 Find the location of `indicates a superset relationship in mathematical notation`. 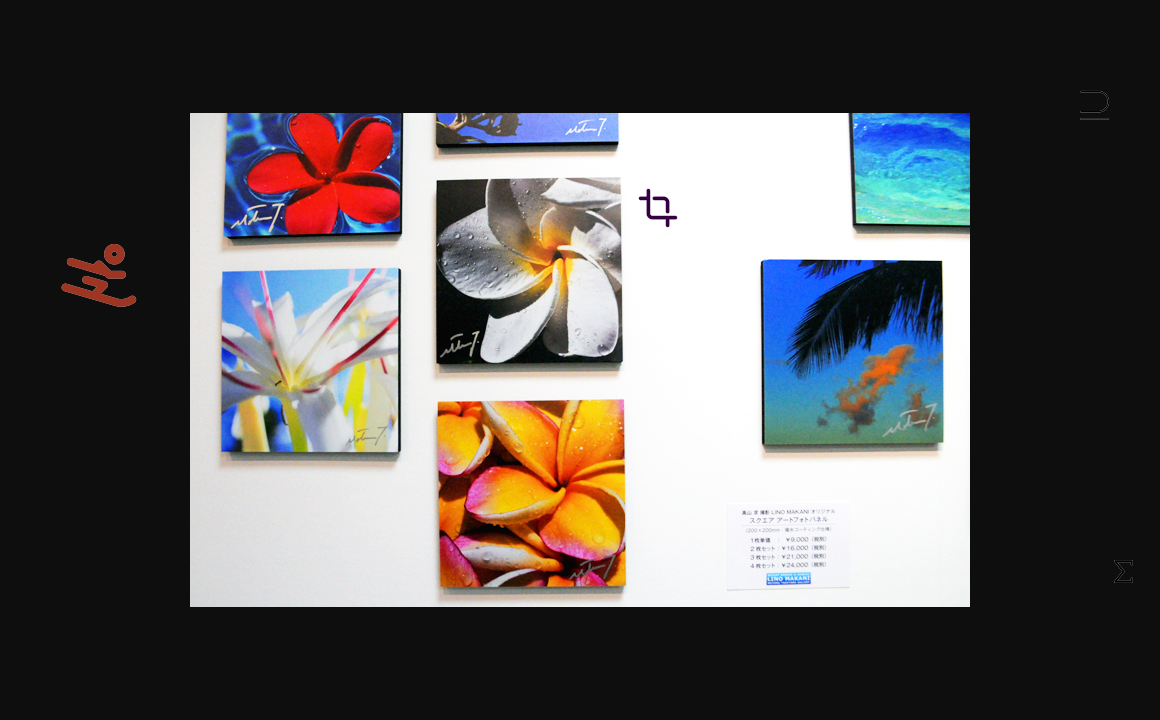

indicates a superset relationship in mathematical notation is located at coordinates (1094, 106).